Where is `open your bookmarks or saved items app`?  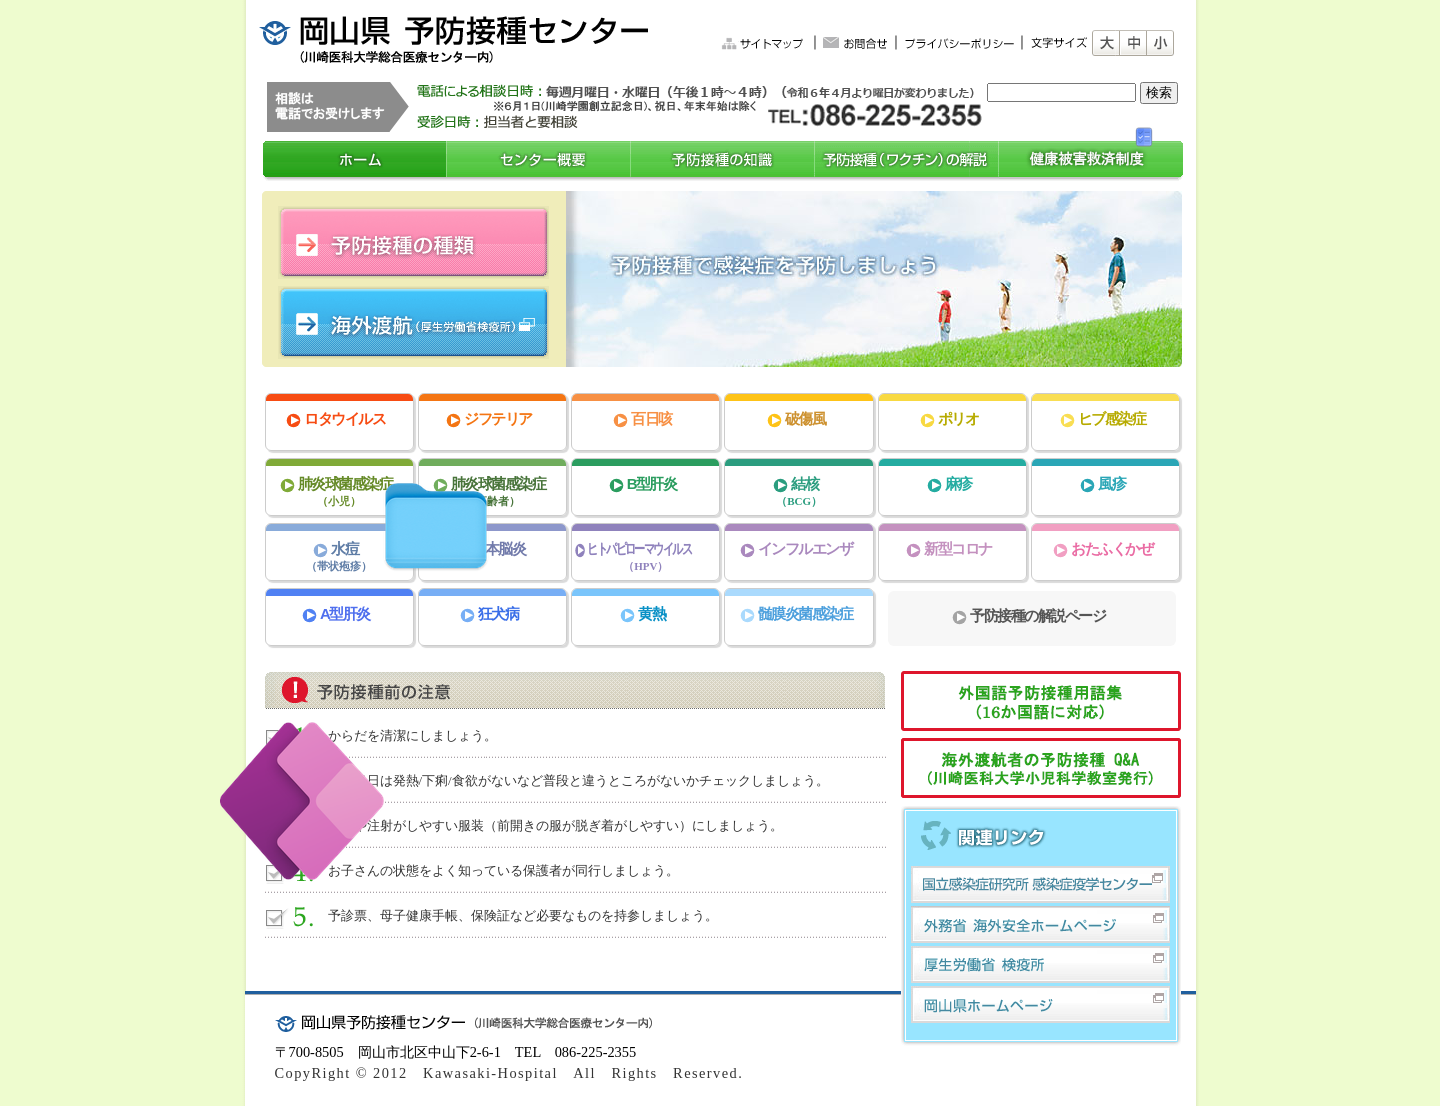
open your bookmarks or saved items app is located at coordinates (1144, 137).